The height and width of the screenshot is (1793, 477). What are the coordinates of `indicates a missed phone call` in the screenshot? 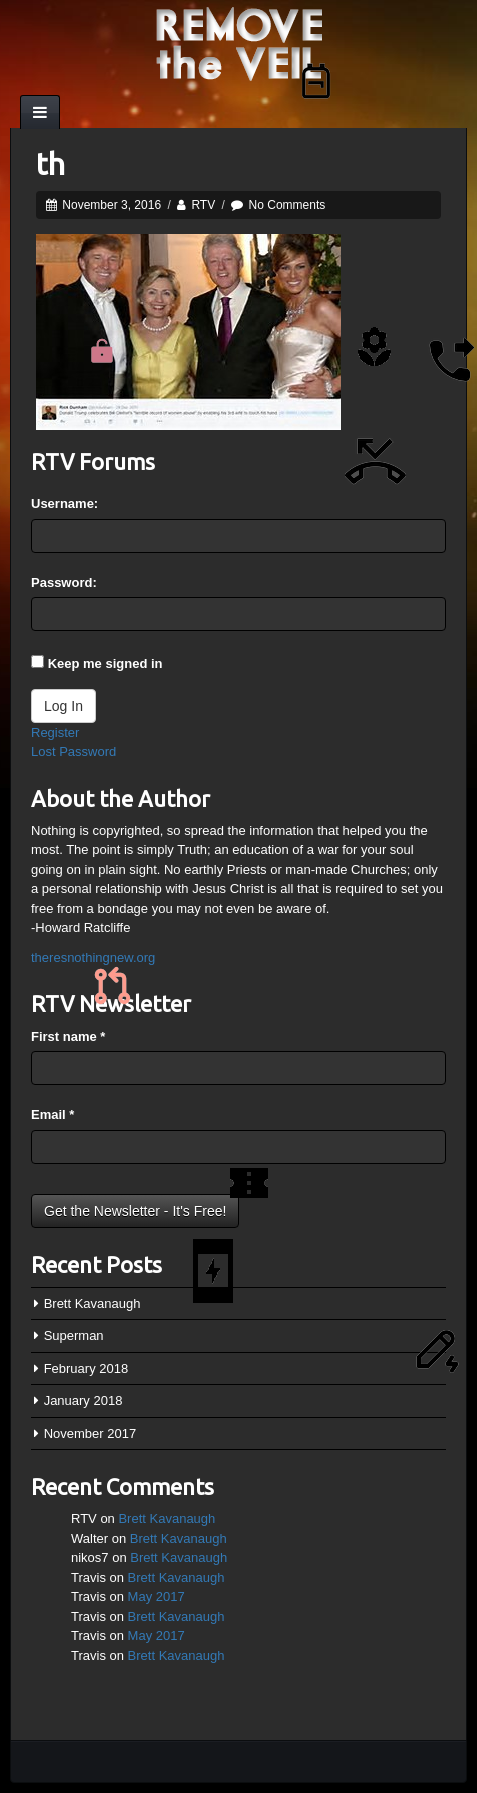 It's located at (375, 461).